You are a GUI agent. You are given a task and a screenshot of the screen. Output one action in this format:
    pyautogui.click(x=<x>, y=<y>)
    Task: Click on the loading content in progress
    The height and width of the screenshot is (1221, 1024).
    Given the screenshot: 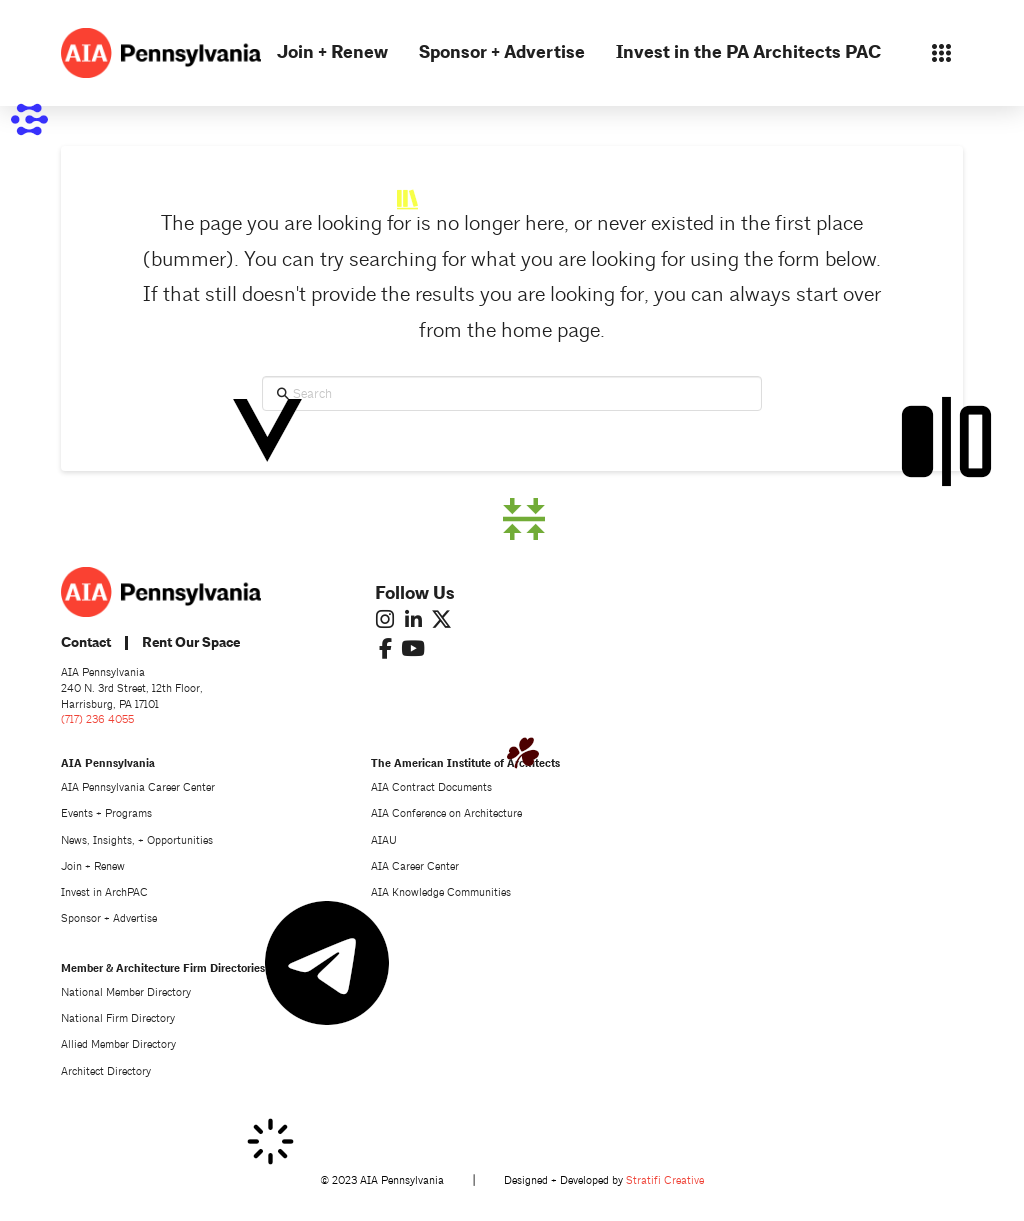 What is the action you would take?
    pyautogui.click(x=270, y=1141)
    